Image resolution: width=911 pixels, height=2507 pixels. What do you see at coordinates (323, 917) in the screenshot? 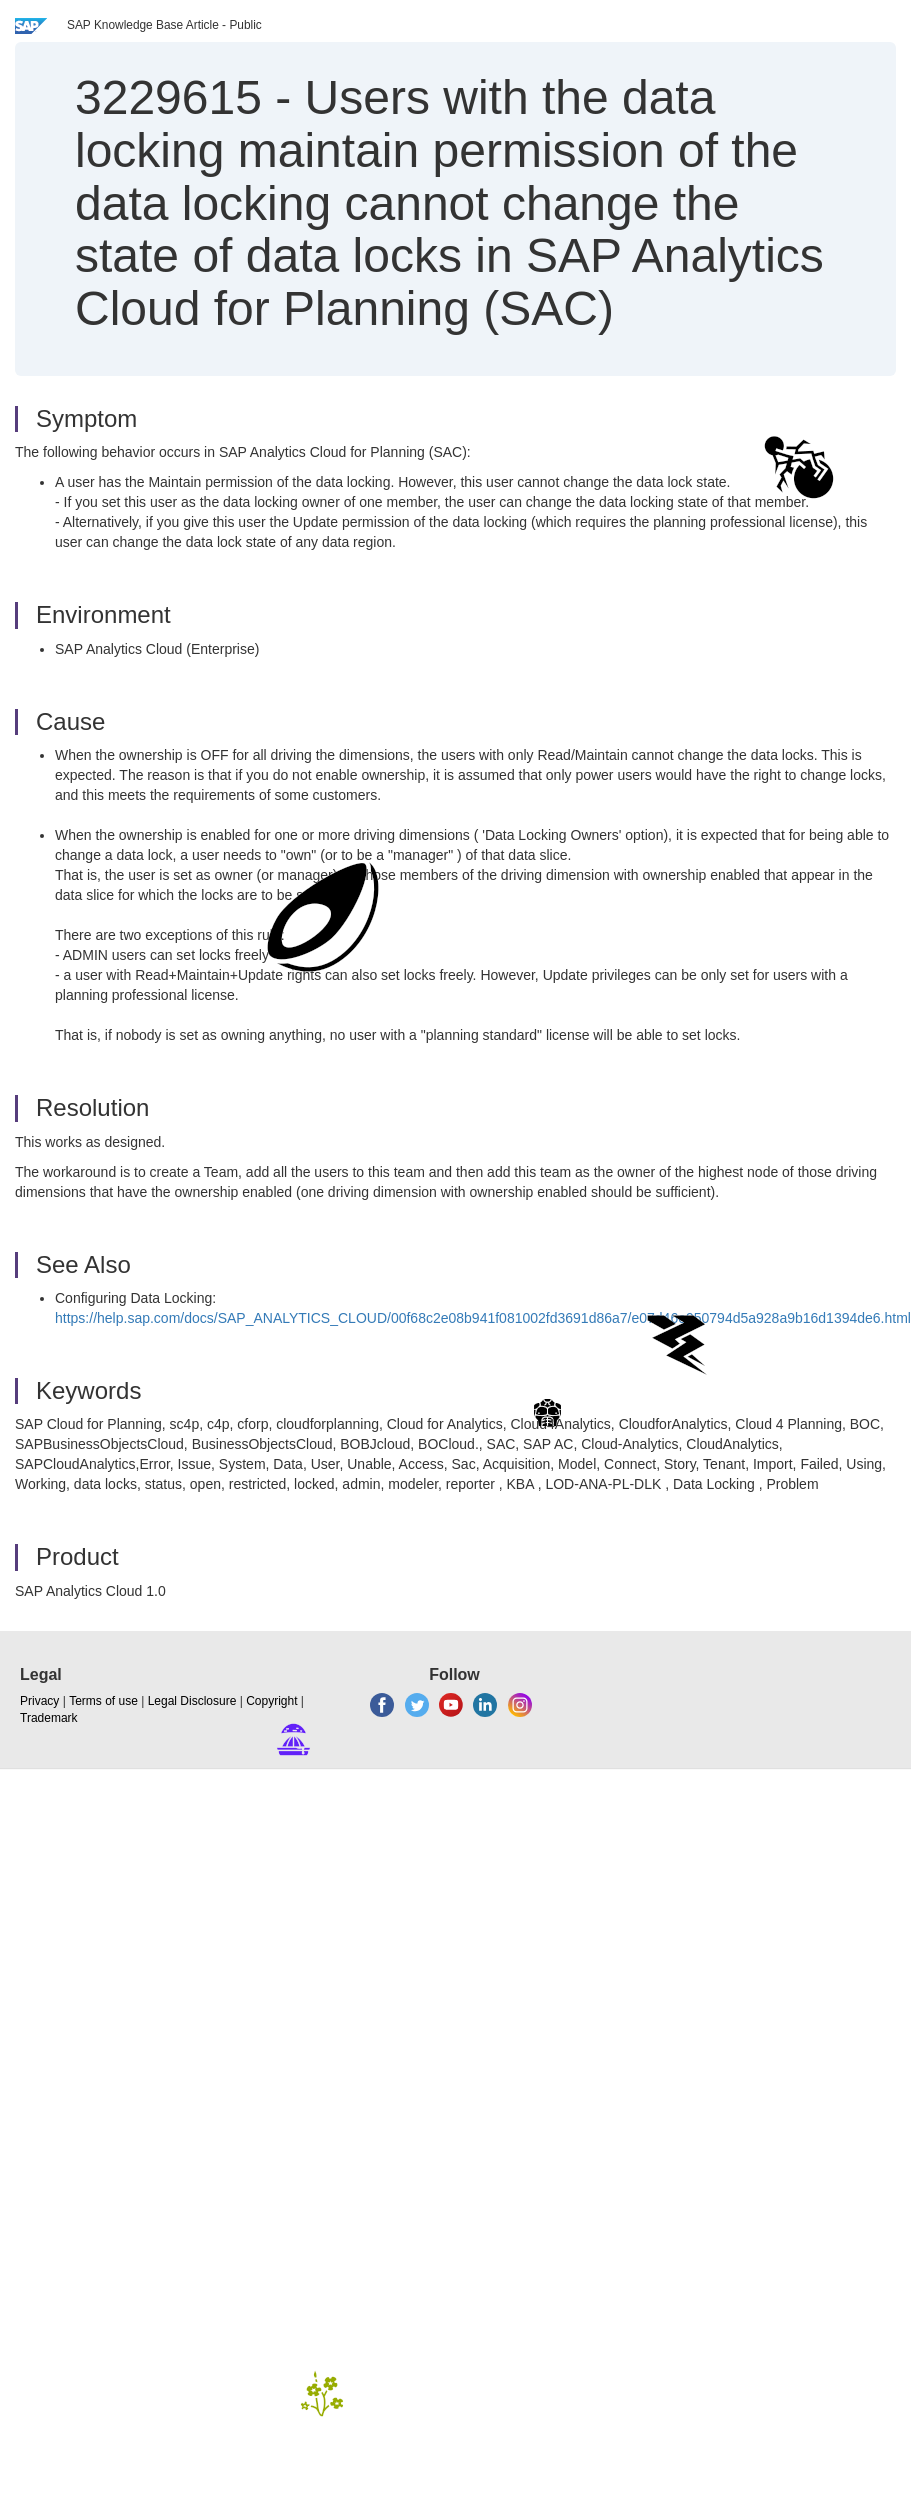
I see `select avocado ingredient or topping` at bounding box center [323, 917].